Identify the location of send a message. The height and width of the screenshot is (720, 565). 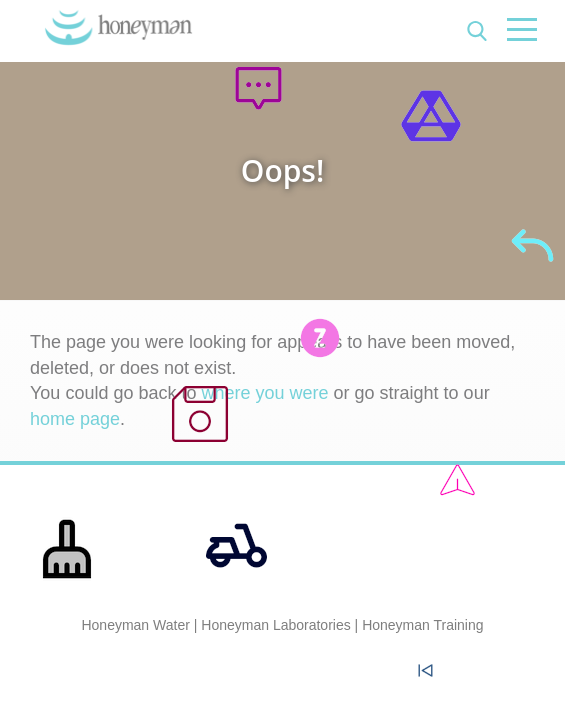
(457, 480).